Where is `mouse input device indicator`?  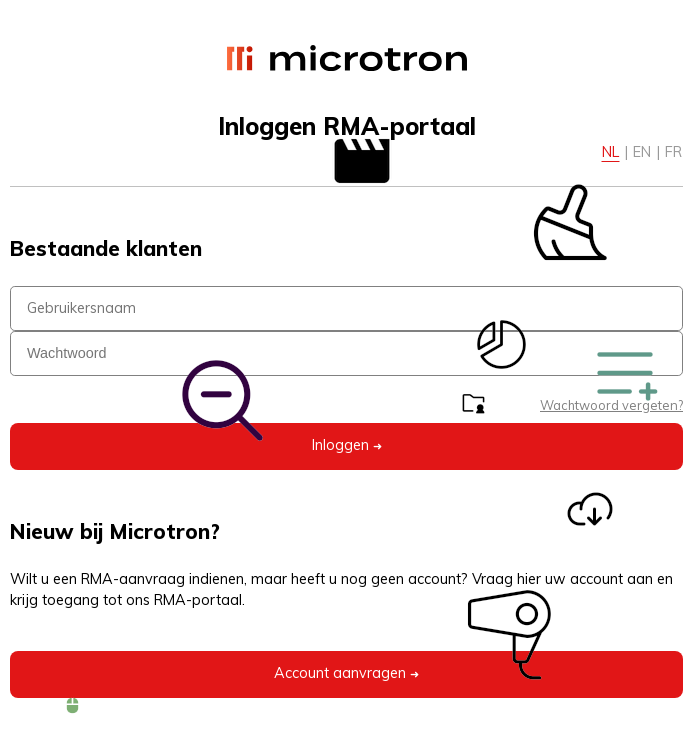 mouse input device indicator is located at coordinates (72, 705).